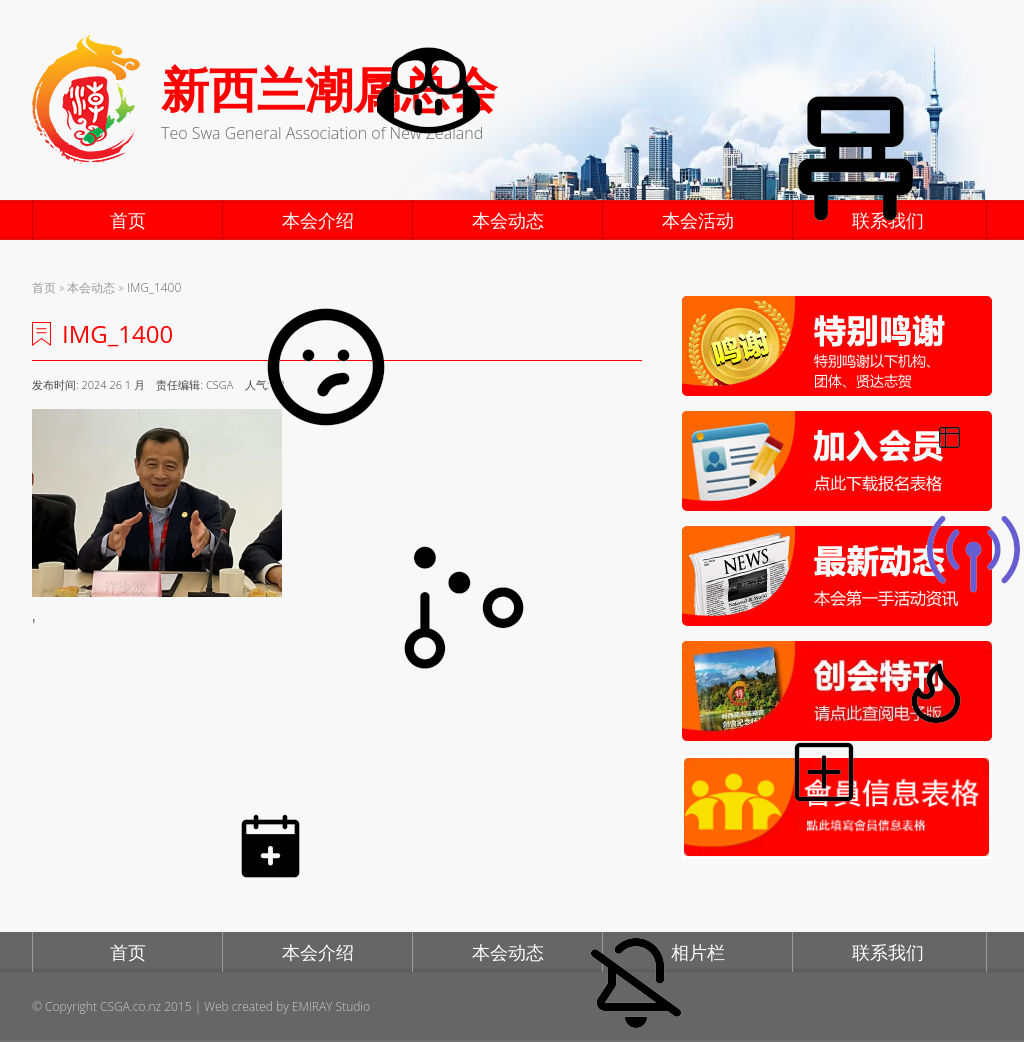 The width and height of the screenshot is (1024, 1042). Describe the element at coordinates (973, 553) in the screenshot. I see `start a live broadcast or stream` at that location.